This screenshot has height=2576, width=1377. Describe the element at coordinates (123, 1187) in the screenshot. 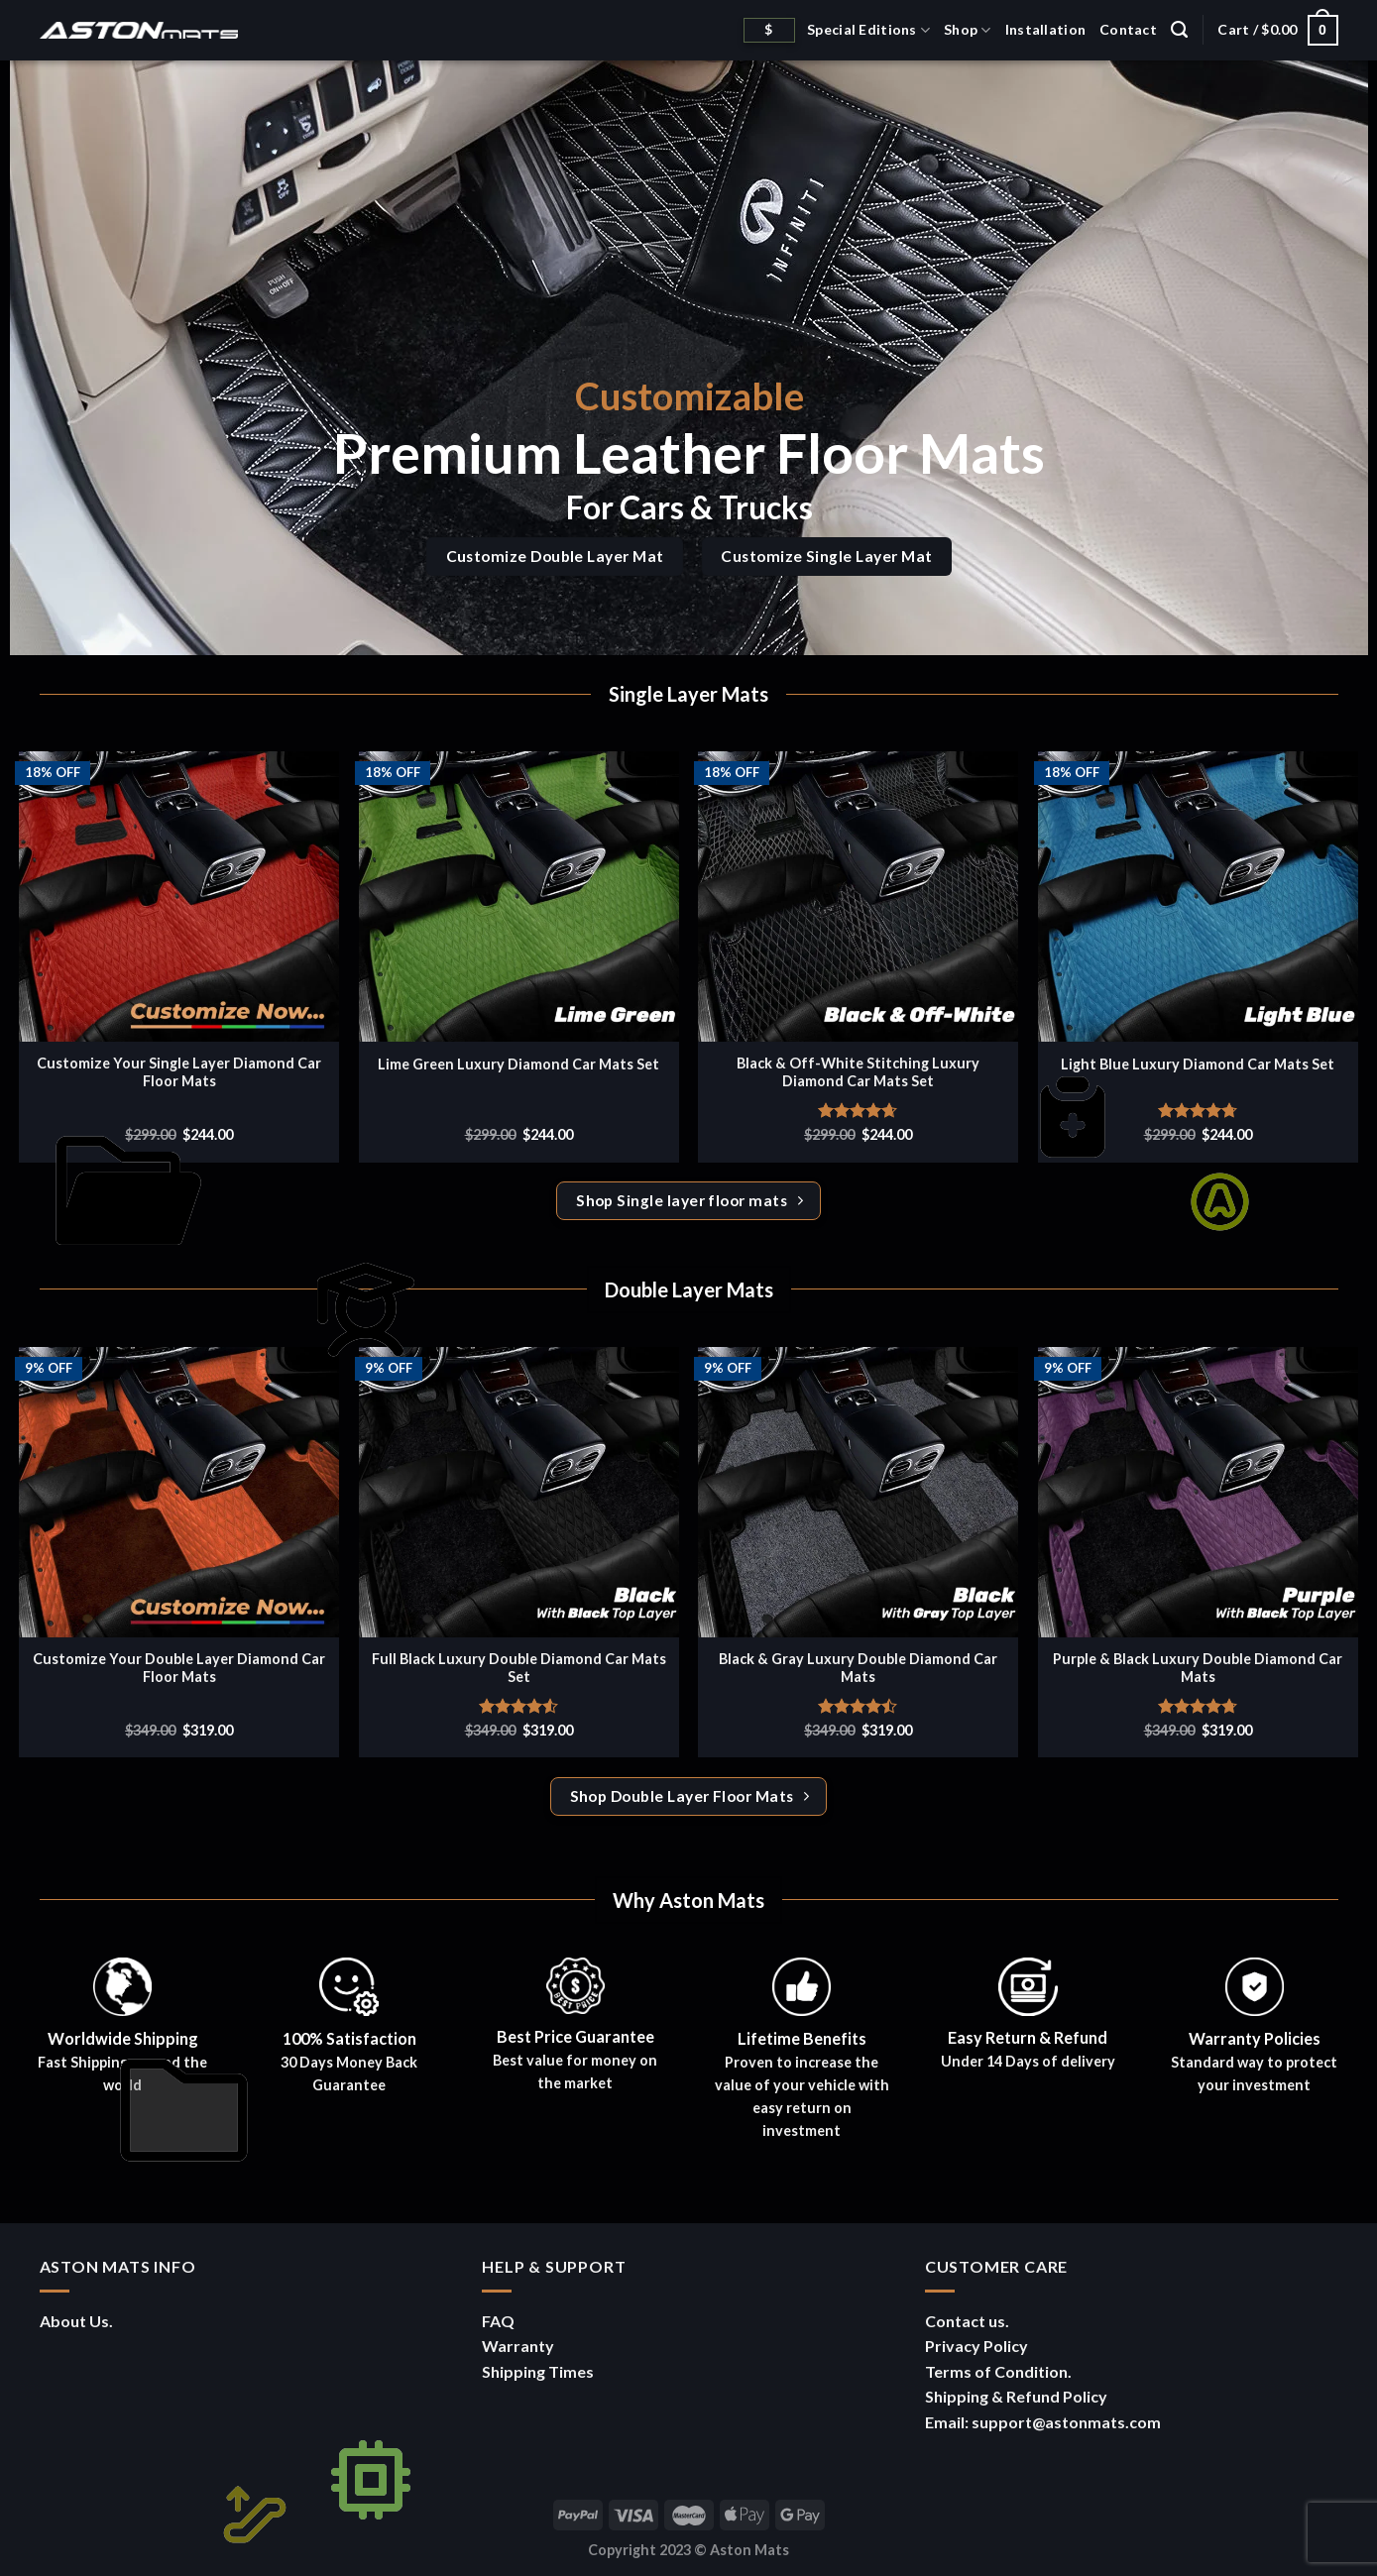

I see `open folder to view contents` at that location.